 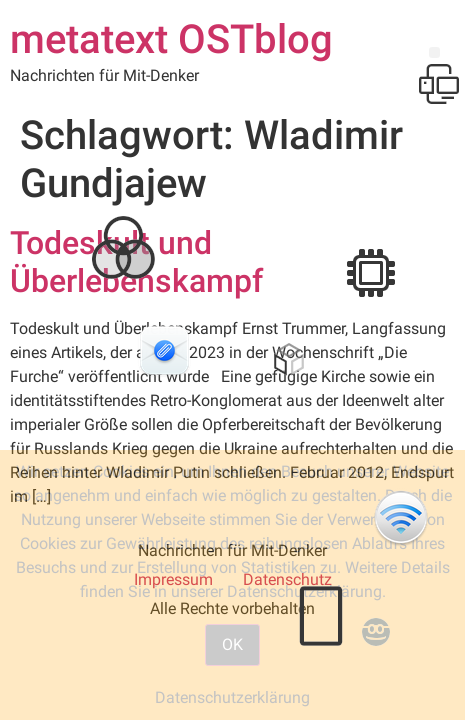 What do you see at coordinates (123, 247) in the screenshot?
I see `access color and display preferences` at bounding box center [123, 247].